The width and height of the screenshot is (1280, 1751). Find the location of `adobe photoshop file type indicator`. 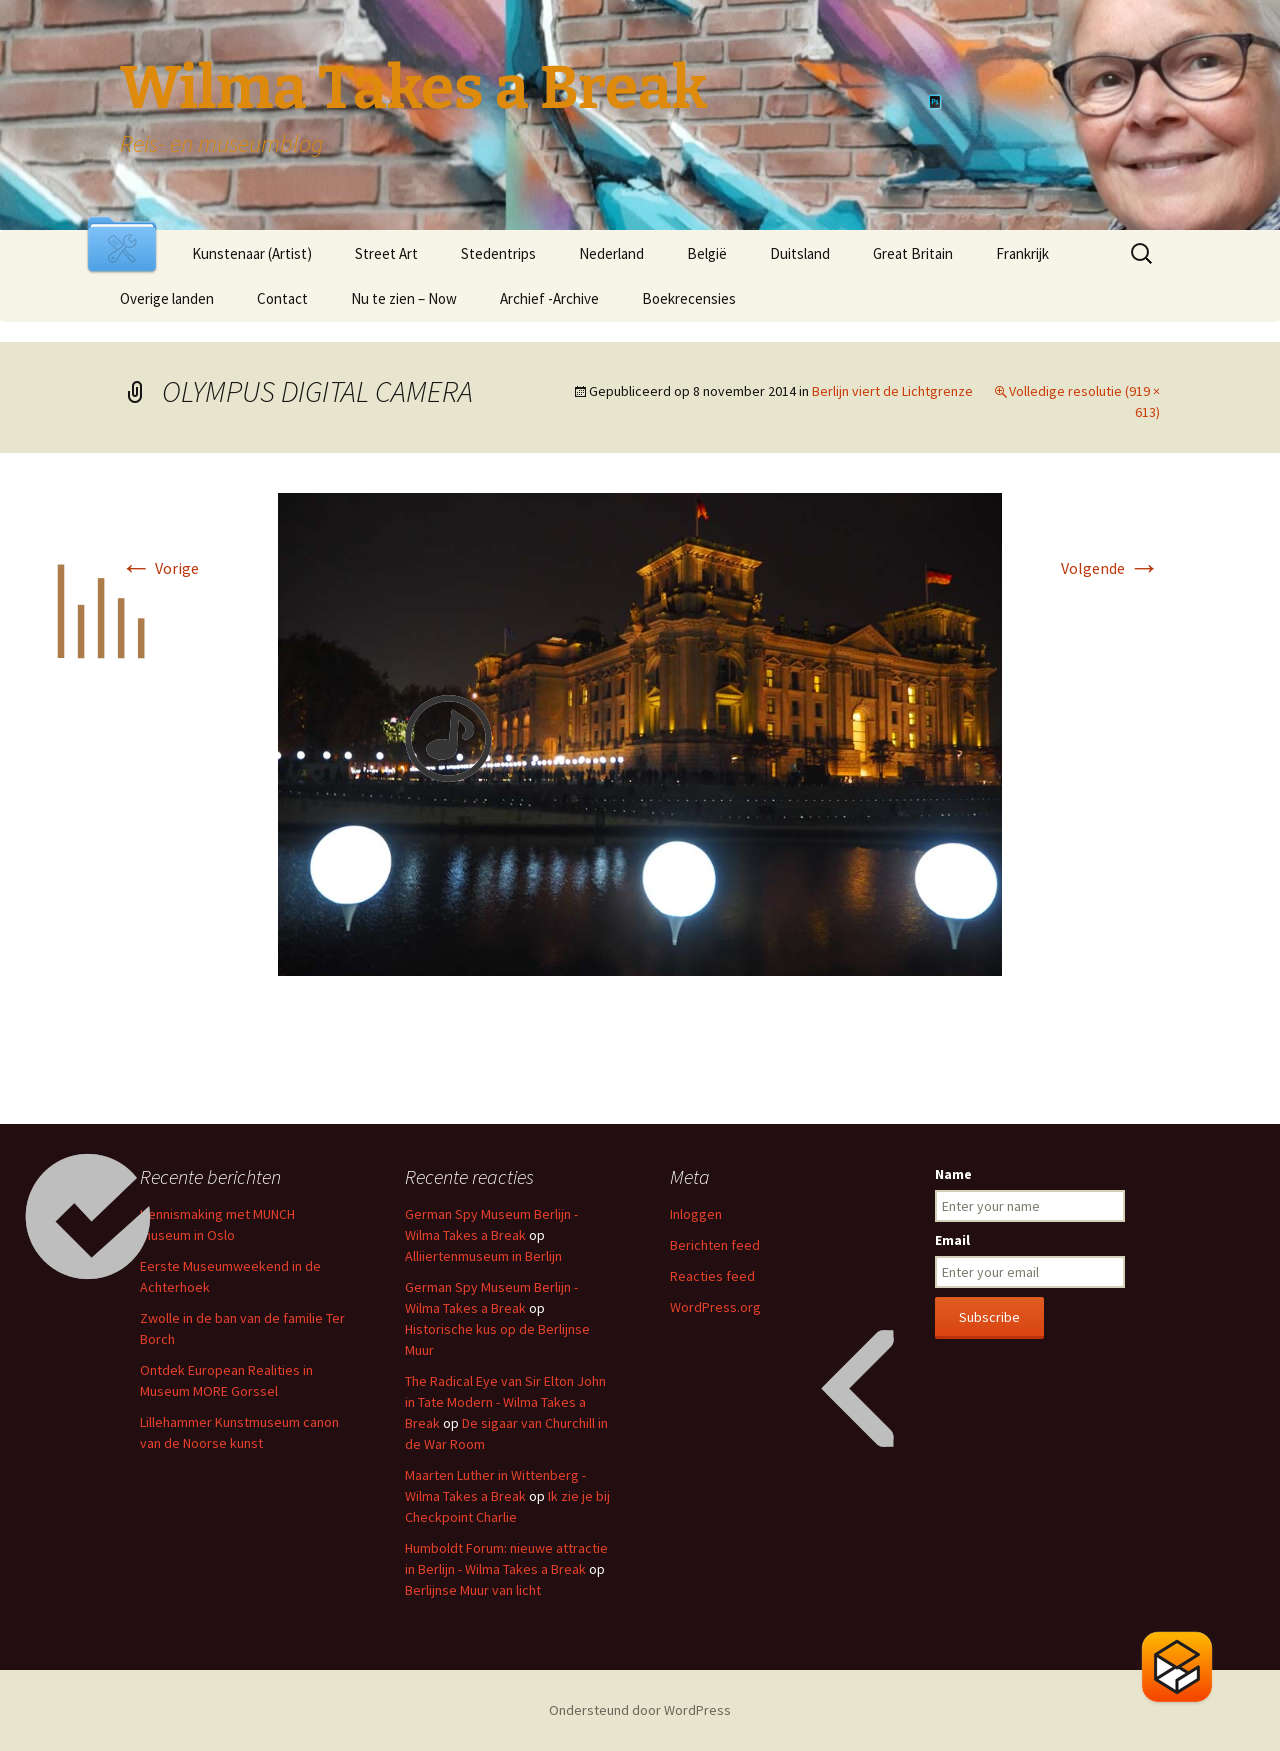

adobe photoshop file type indicator is located at coordinates (935, 102).